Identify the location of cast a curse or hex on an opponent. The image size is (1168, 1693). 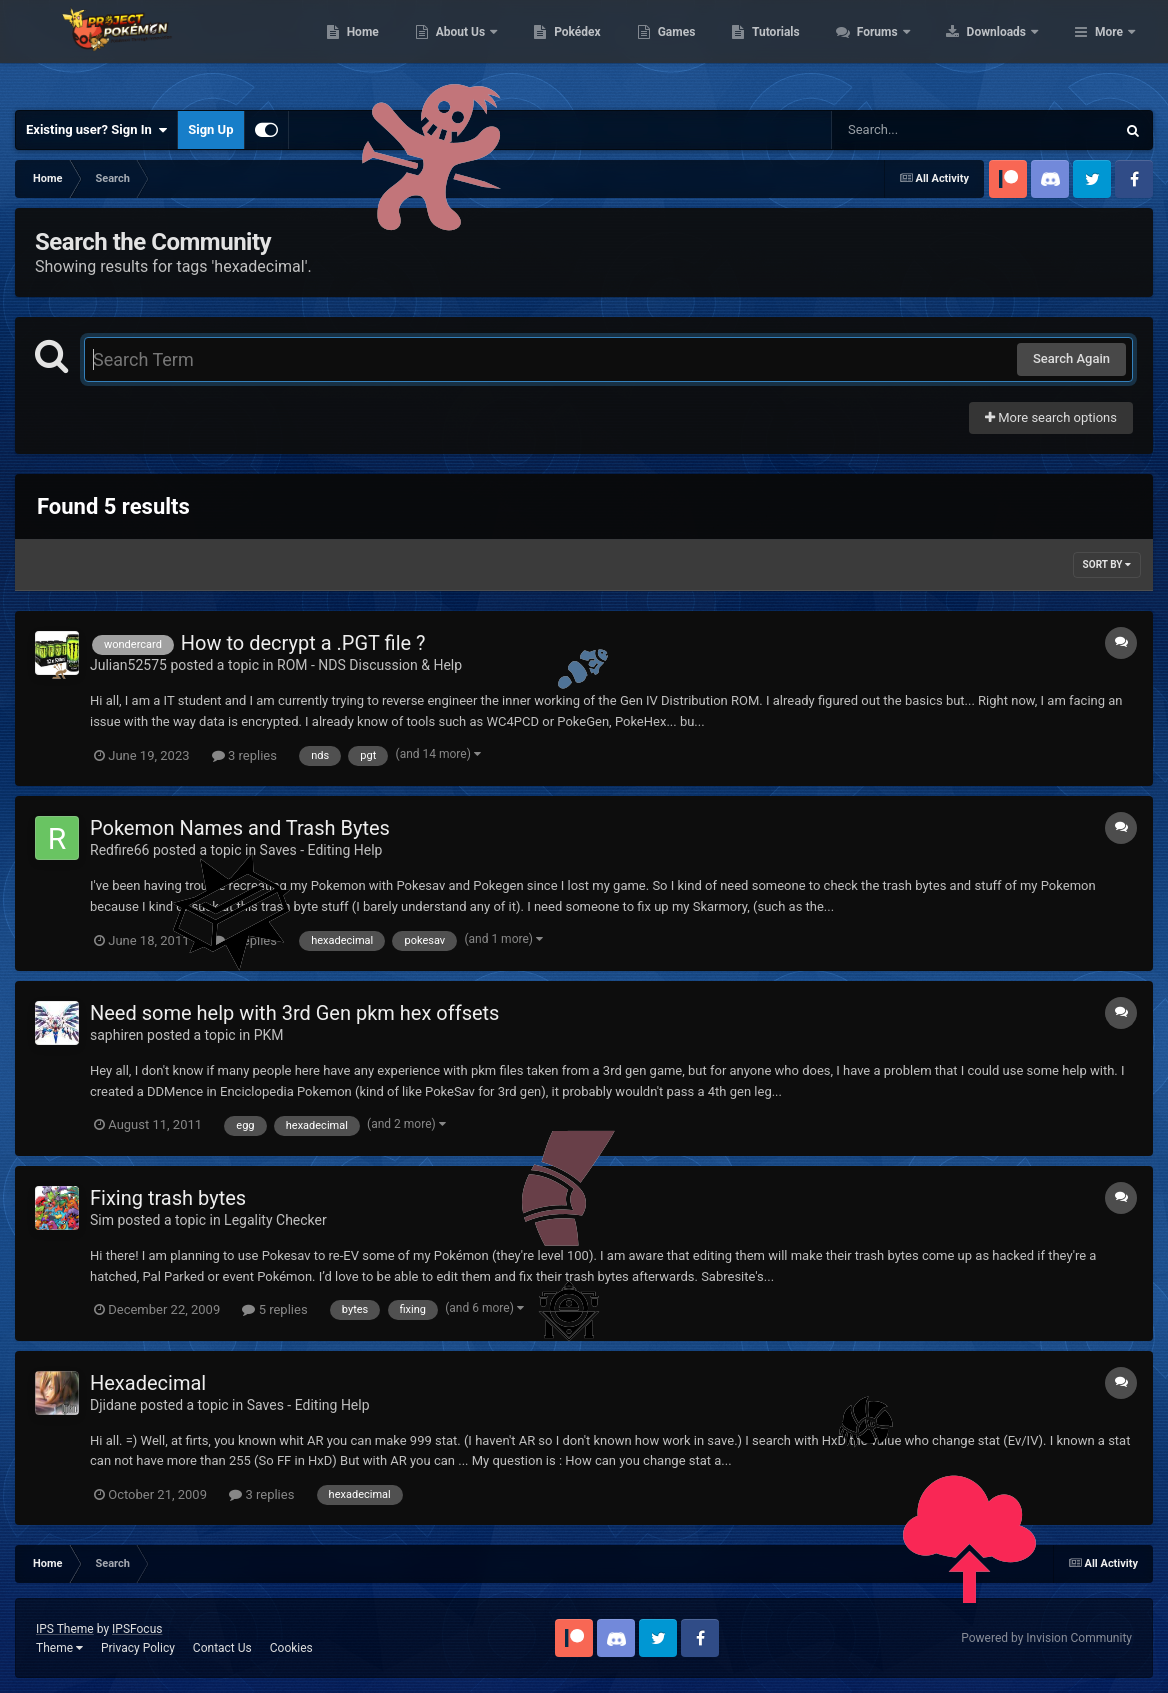
(434, 157).